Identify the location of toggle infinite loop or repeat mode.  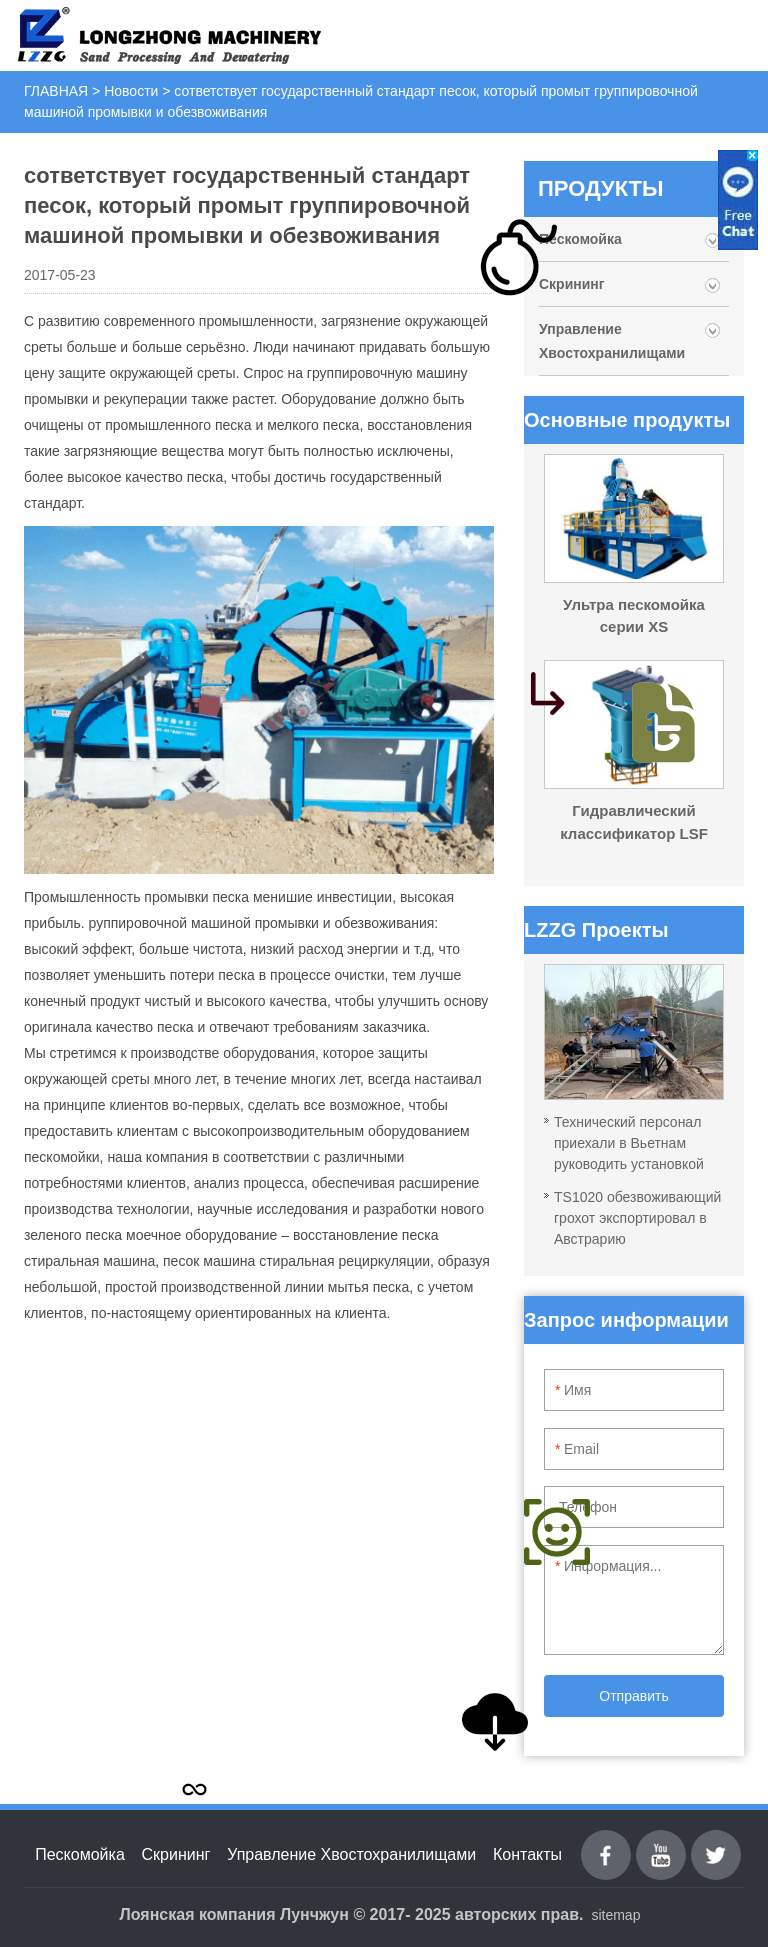
(194, 1789).